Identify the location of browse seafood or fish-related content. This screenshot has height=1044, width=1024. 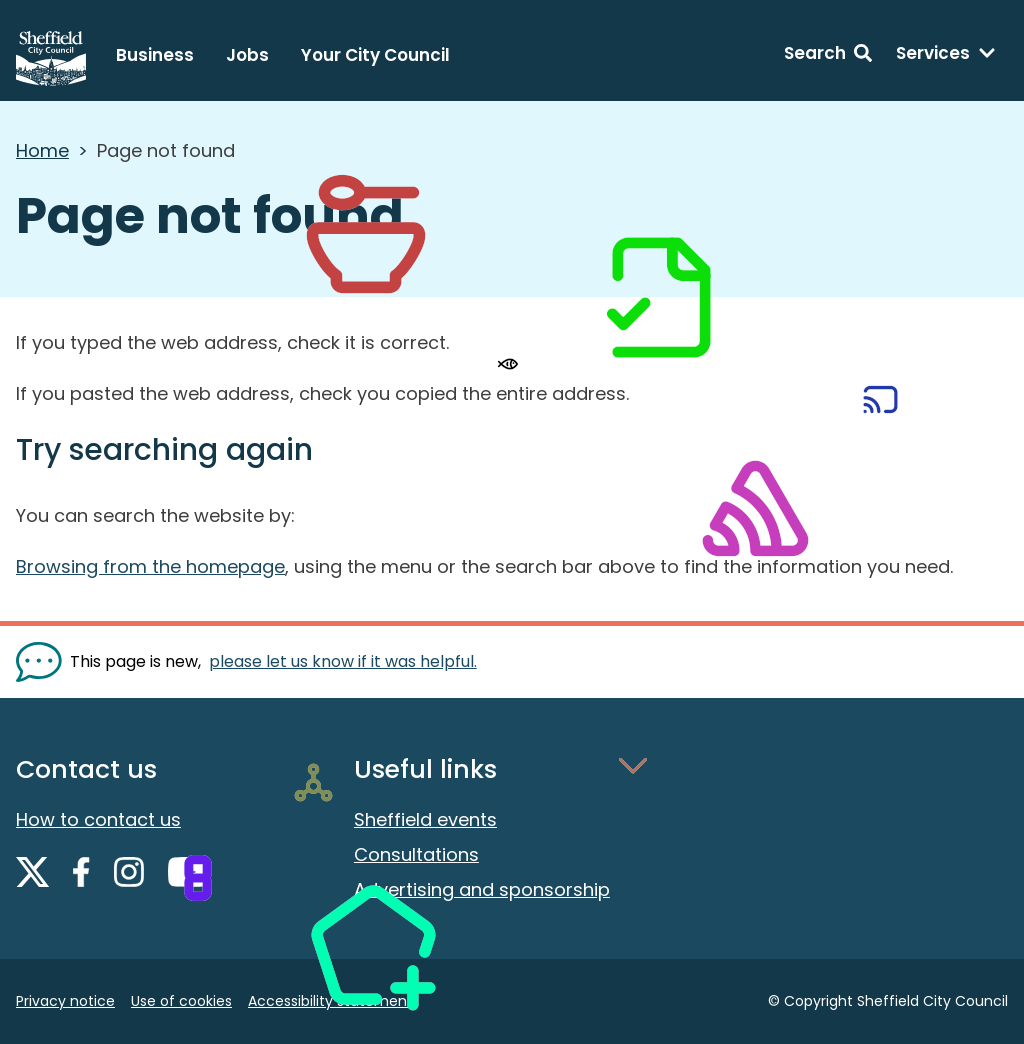
(508, 364).